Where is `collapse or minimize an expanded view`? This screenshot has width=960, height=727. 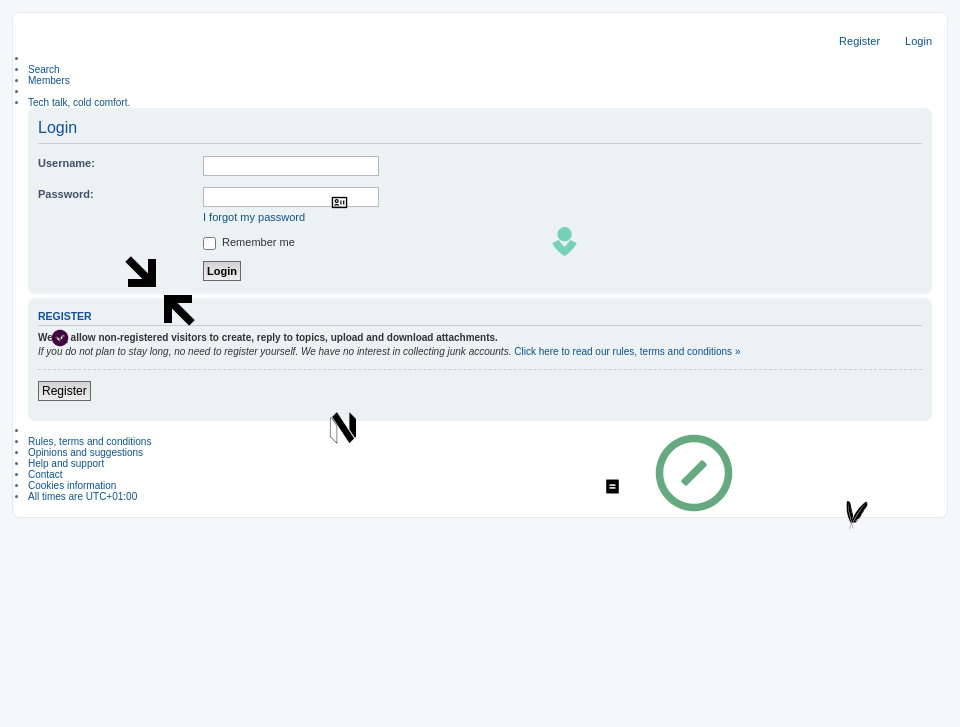
collapse or minimize an expanded view is located at coordinates (160, 291).